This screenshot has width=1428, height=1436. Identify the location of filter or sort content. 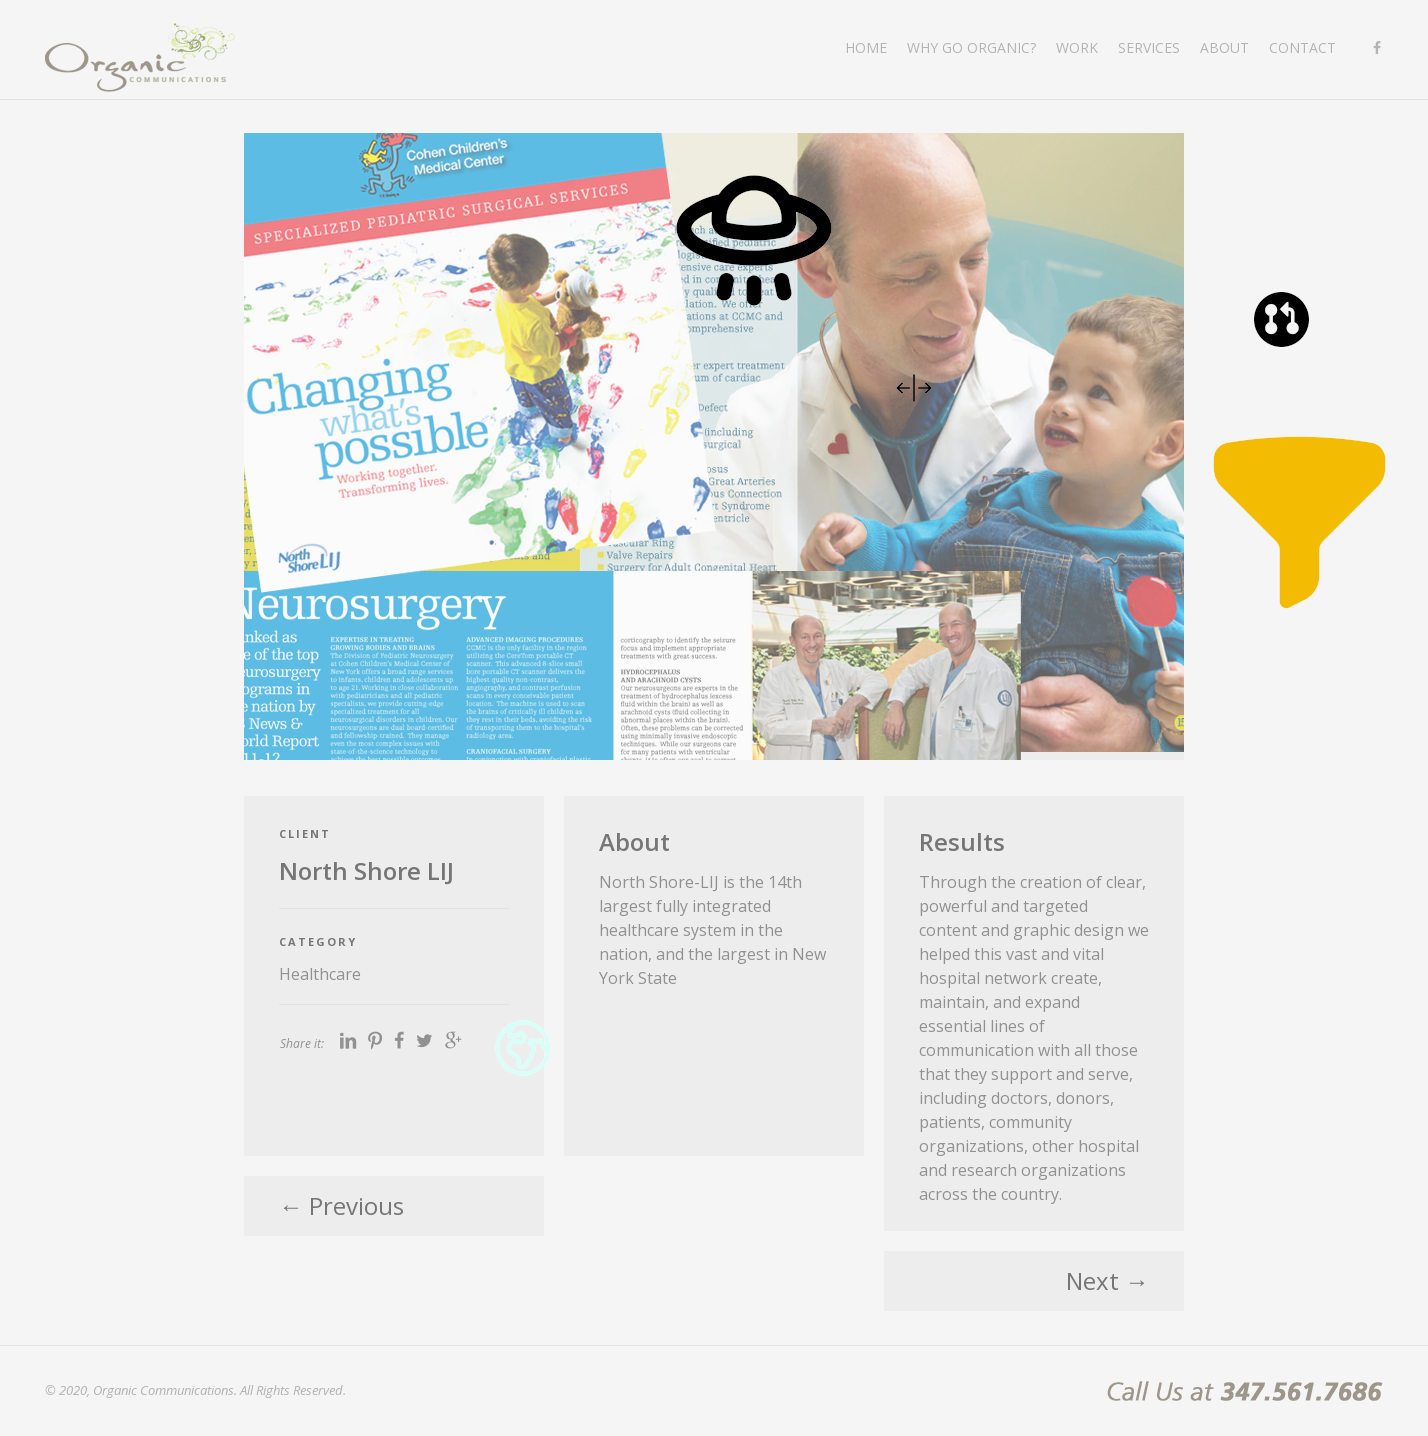
(1299, 522).